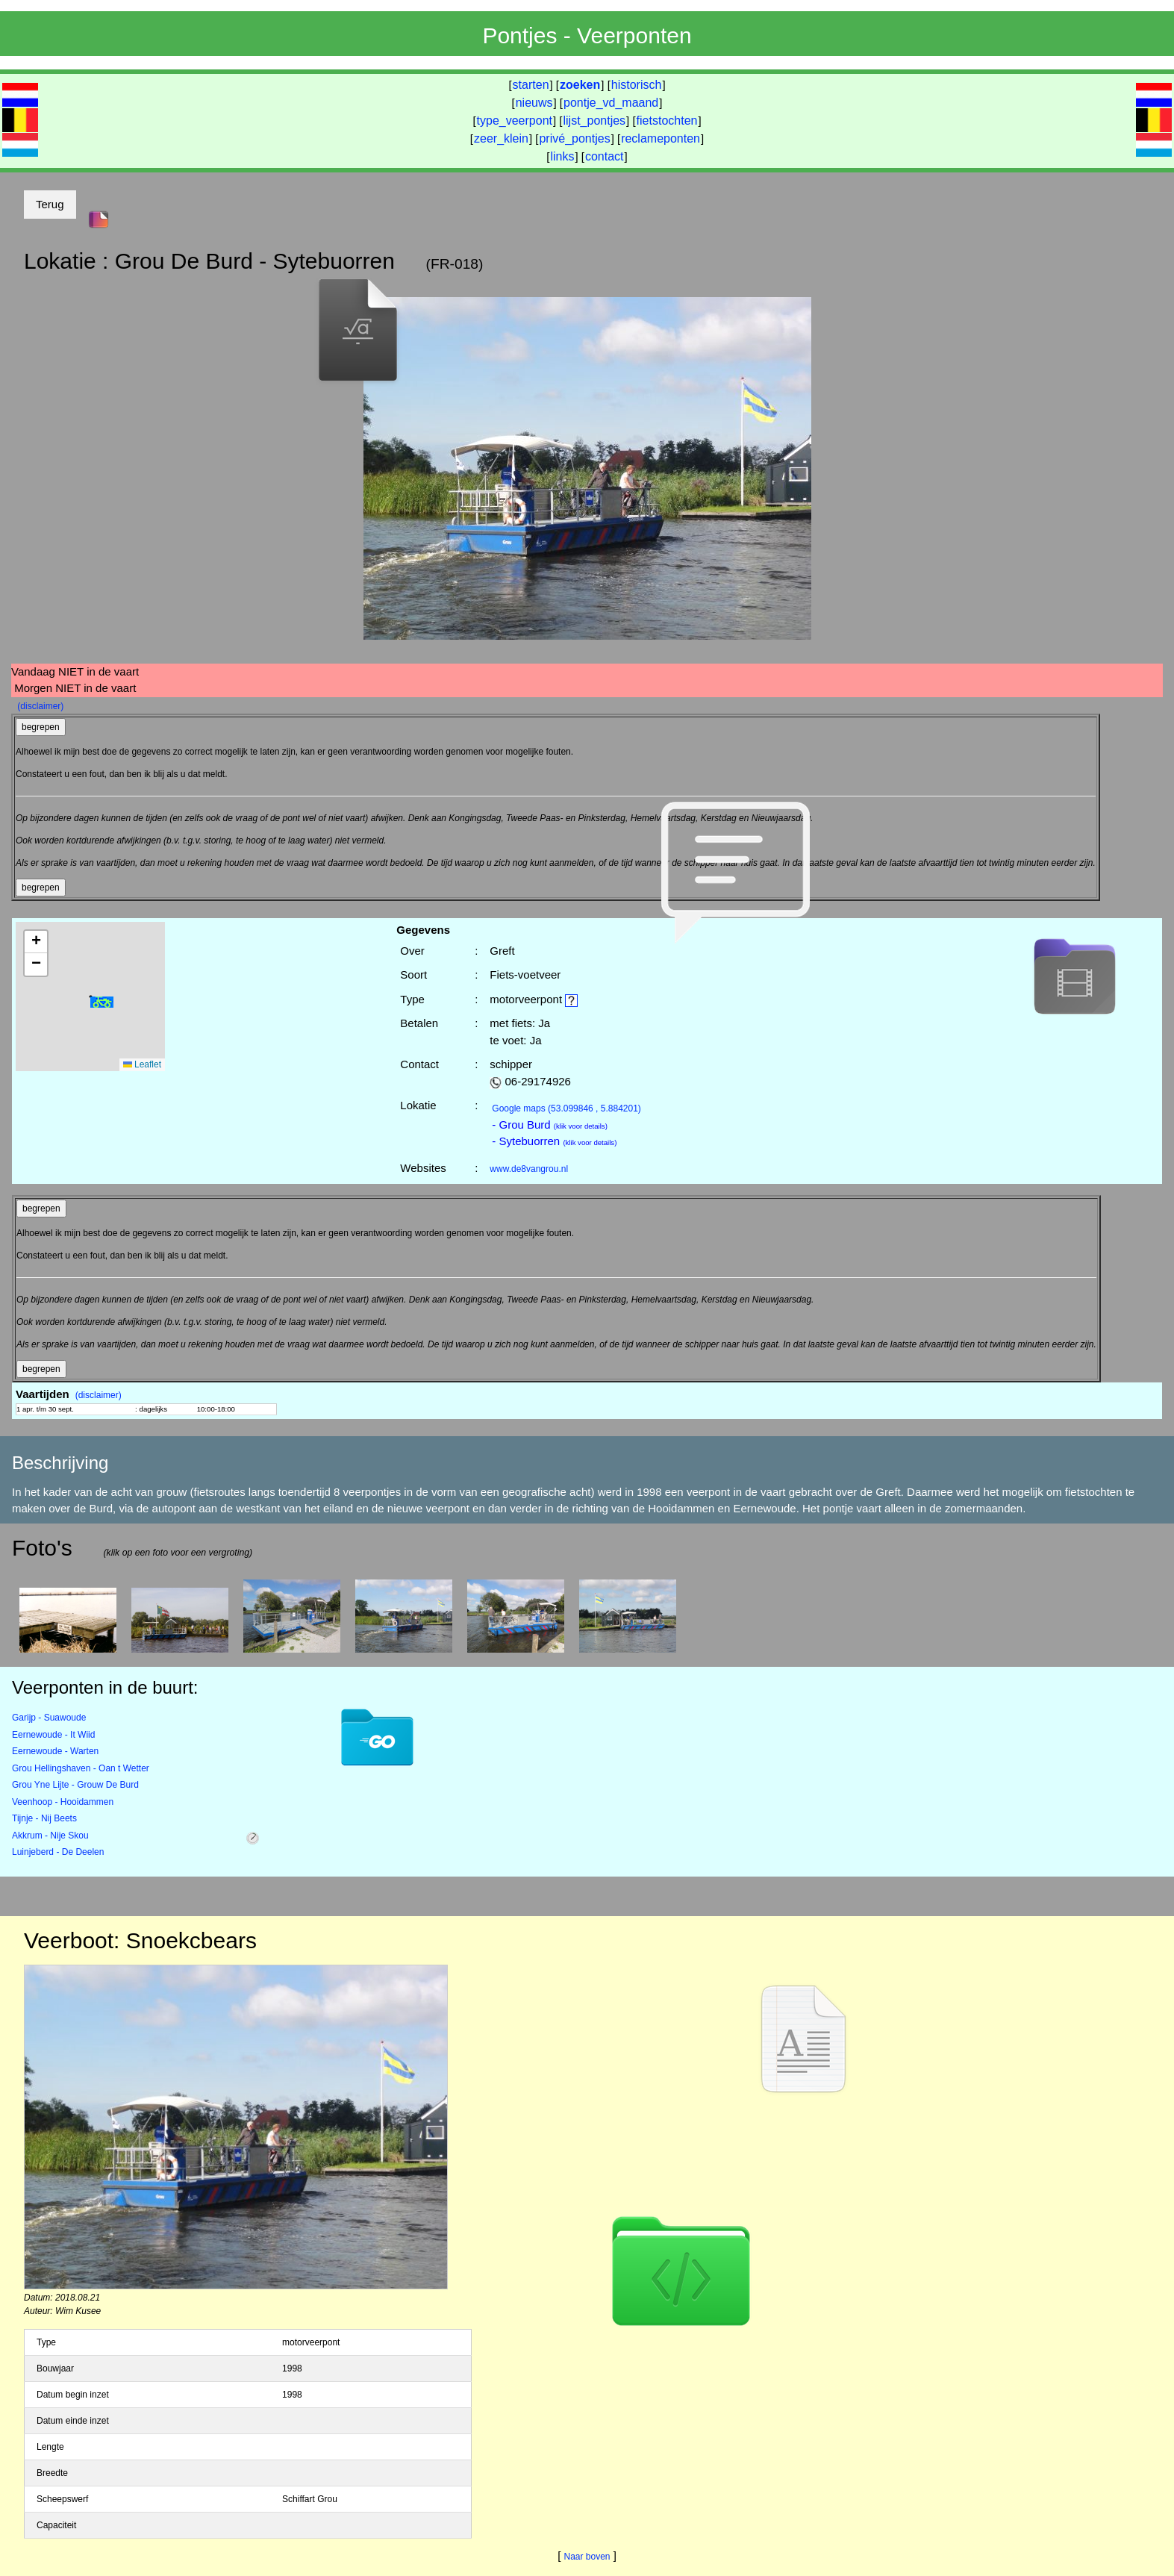  What do you see at coordinates (377, 1739) in the screenshot?
I see `open folder containing Go language projects` at bounding box center [377, 1739].